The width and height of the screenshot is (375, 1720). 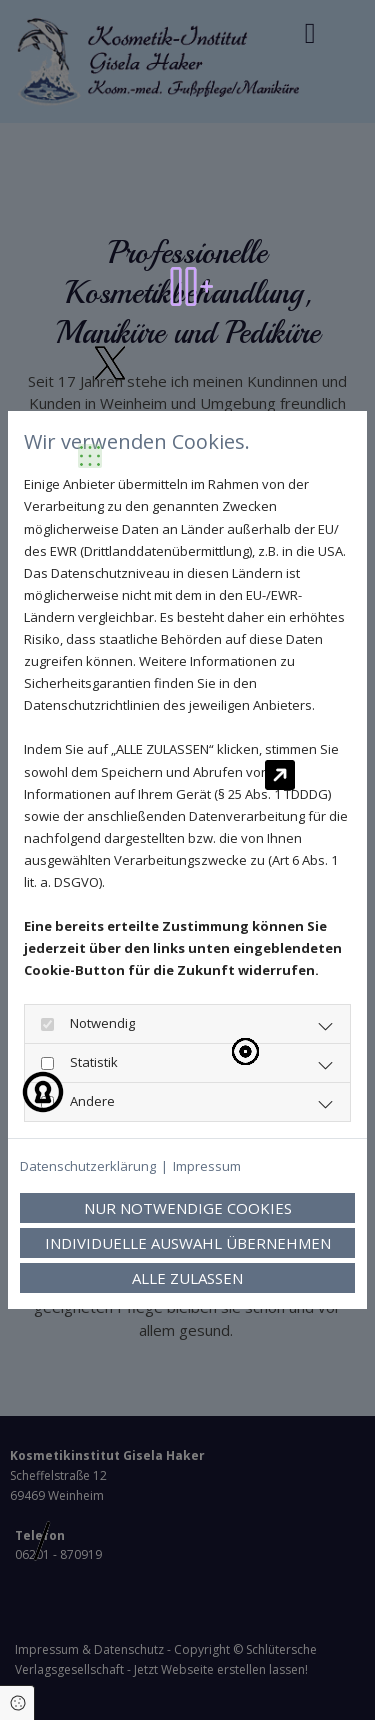 What do you see at coordinates (280, 775) in the screenshot?
I see `open link in new tab or window` at bounding box center [280, 775].